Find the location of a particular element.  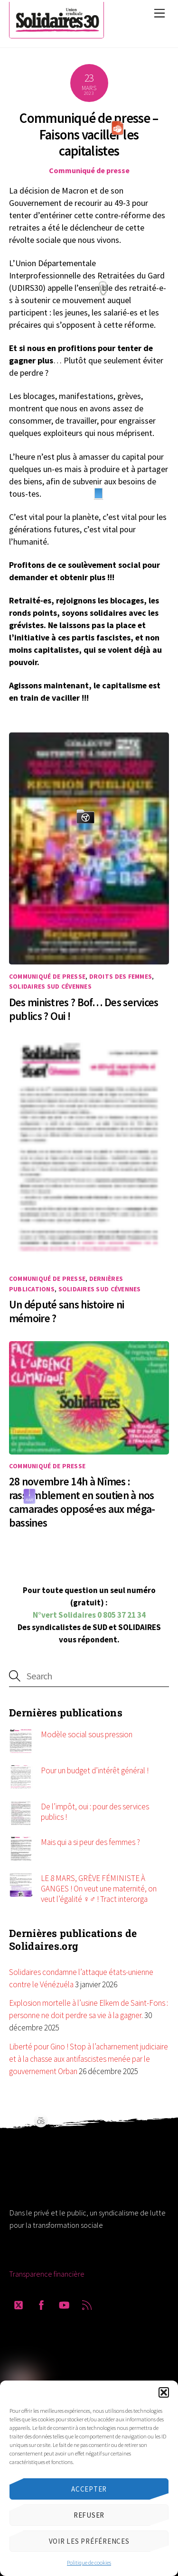

indicates an email has an attachment is located at coordinates (103, 288).